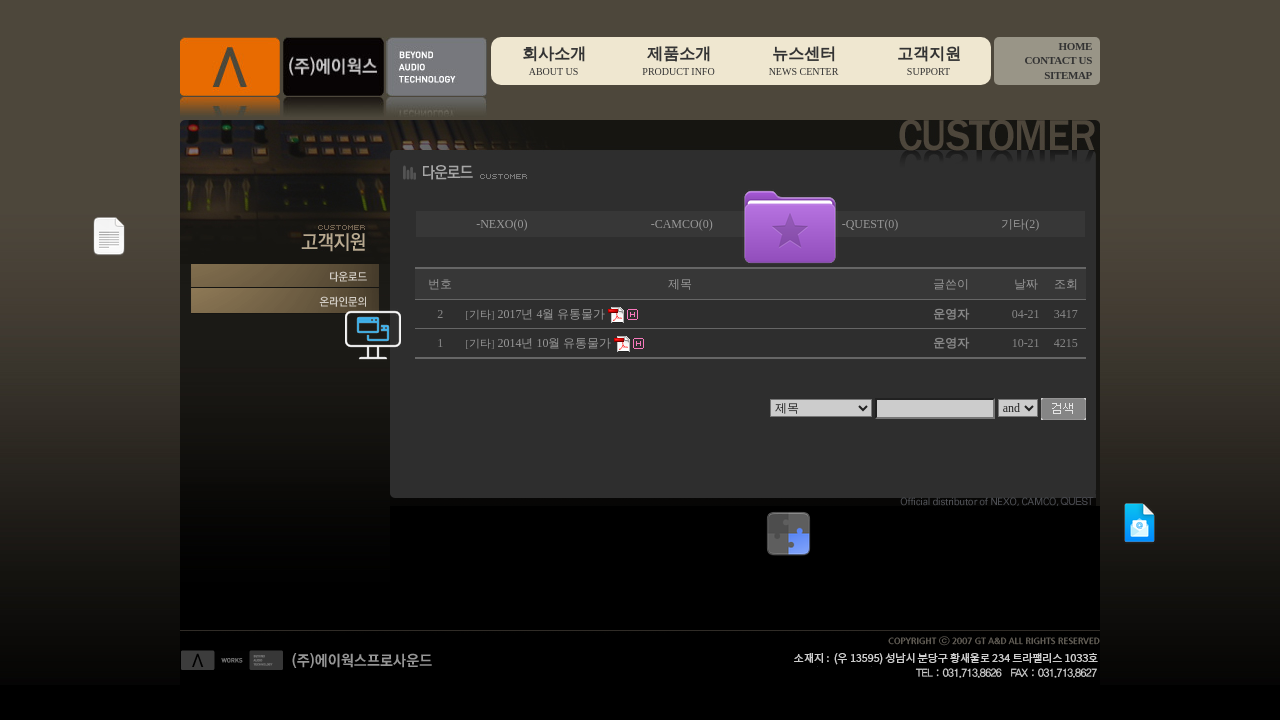 This screenshot has height=720, width=1280. What do you see at coordinates (373, 335) in the screenshot?
I see `rotate display to normal orientation` at bounding box center [373, 335].